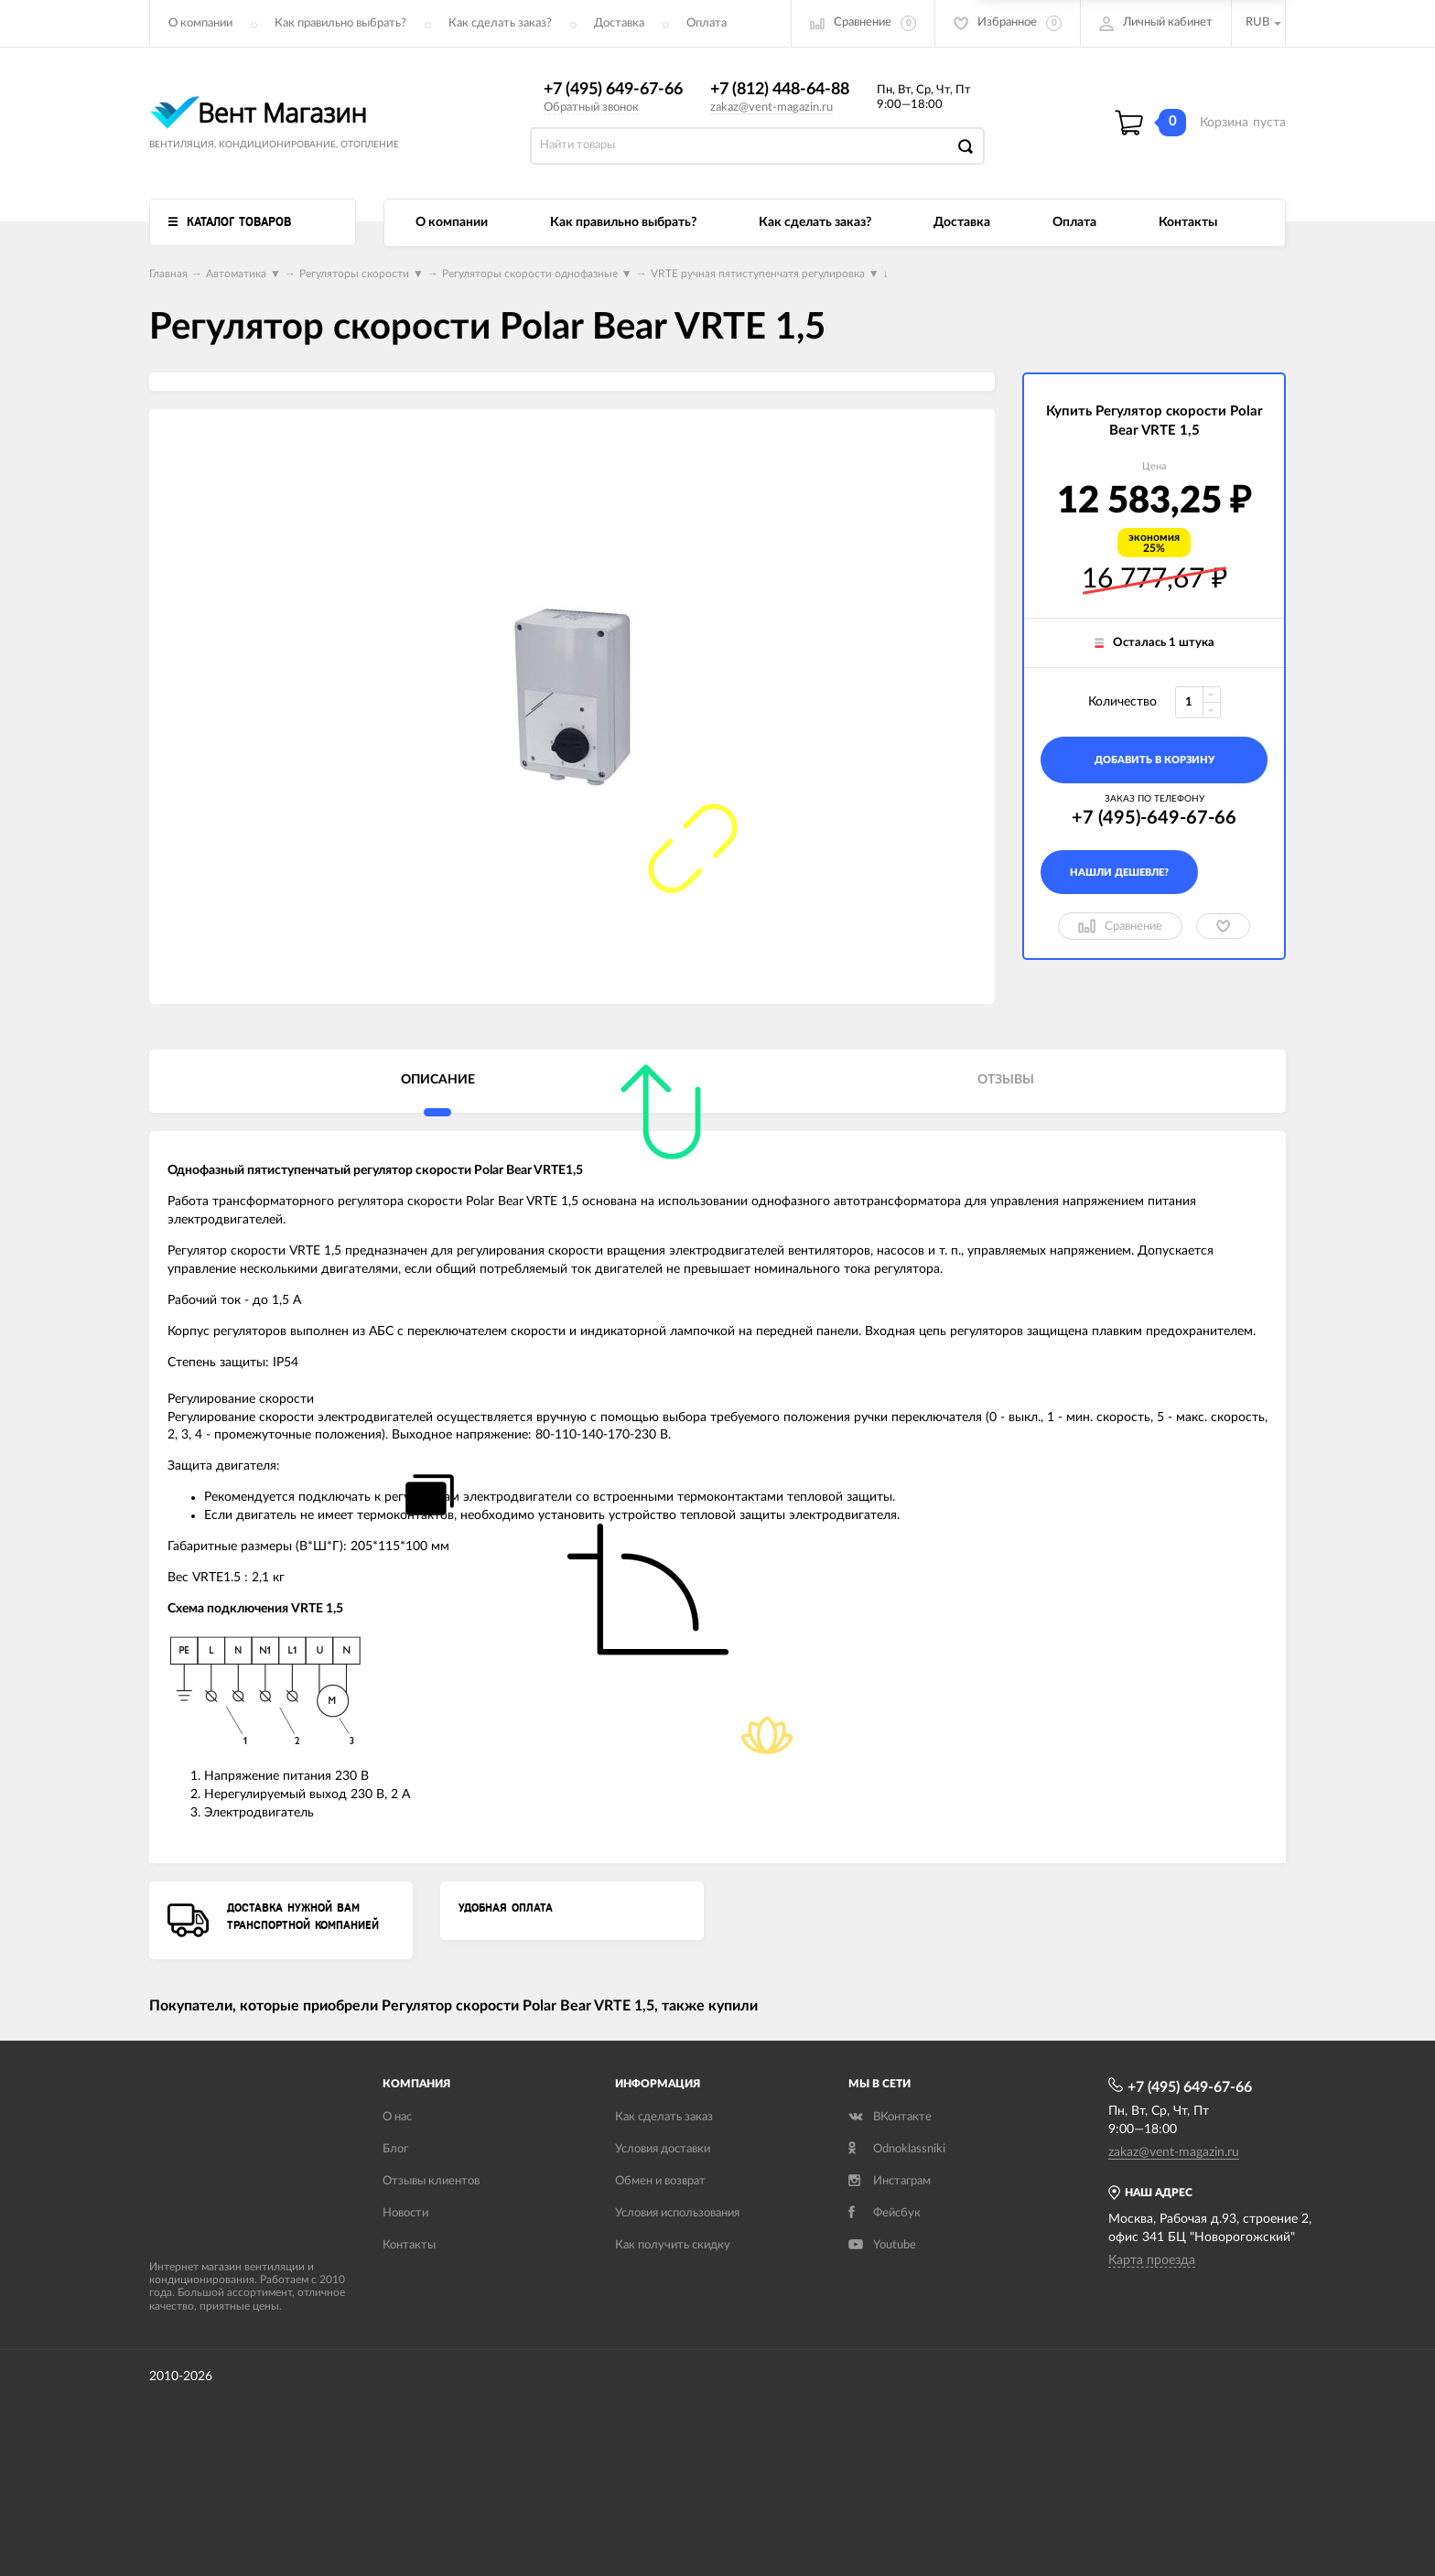 Image resolution: width=1435 pixels, height=2576 pixels. What do you see at coordinates (429, 1494) in the screenshot?
I see `view stacked cards or layers` at bounding box center [429, 1494].